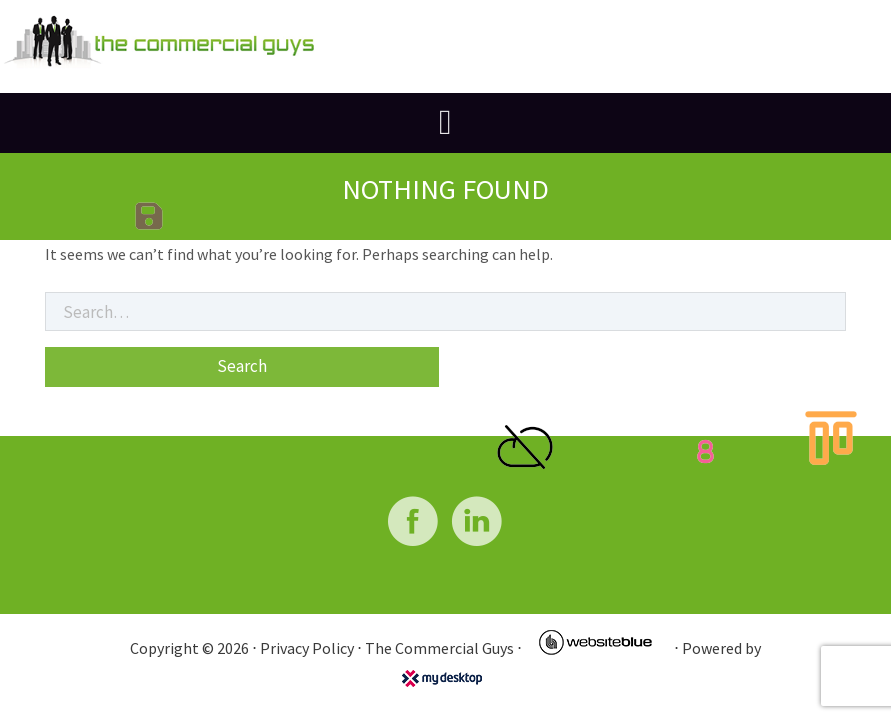  What do you see at coordinates (525, 447) in the screenshot?
I see `cloud storage unavailable or disconnected` at bounding box center [525, 447].